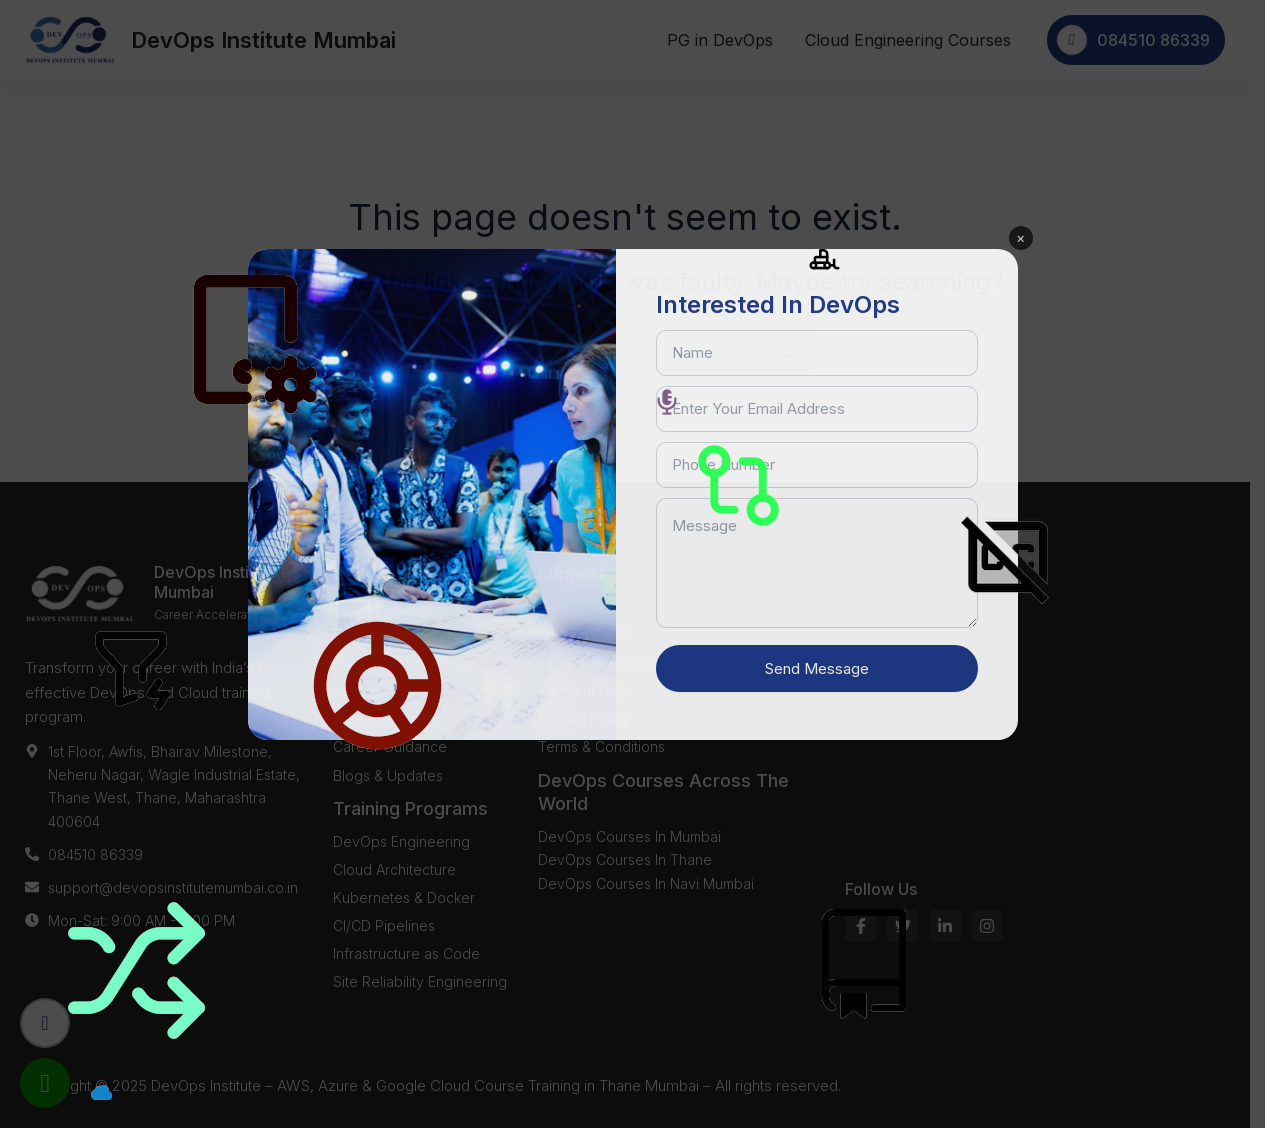  What do you see at coordinates (131, 667) in the screenshot?
I see `apply quick or instant filtering` at bounding box center [131, 667].